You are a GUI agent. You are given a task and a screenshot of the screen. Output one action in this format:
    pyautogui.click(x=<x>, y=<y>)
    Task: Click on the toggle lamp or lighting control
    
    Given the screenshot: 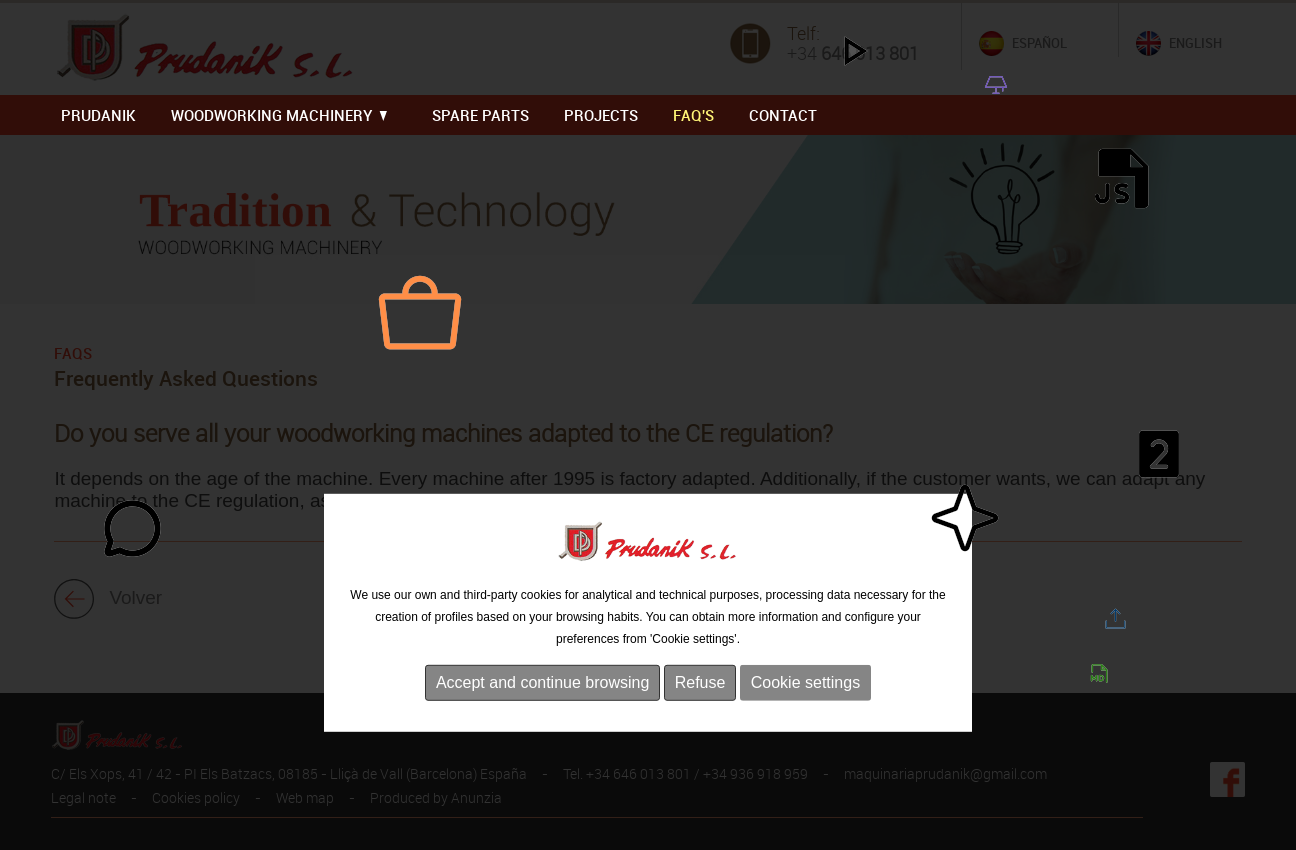 What is the action you would take?
    pyautogui.click(x=996, y=85)
    